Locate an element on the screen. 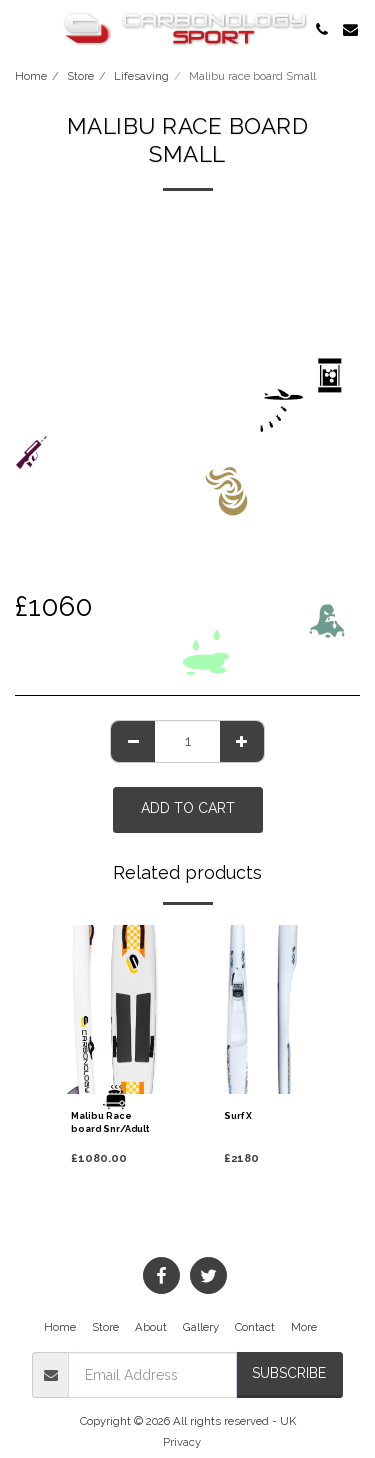  indicates a water leak or fluid spill is located at coordinates (205, 651).